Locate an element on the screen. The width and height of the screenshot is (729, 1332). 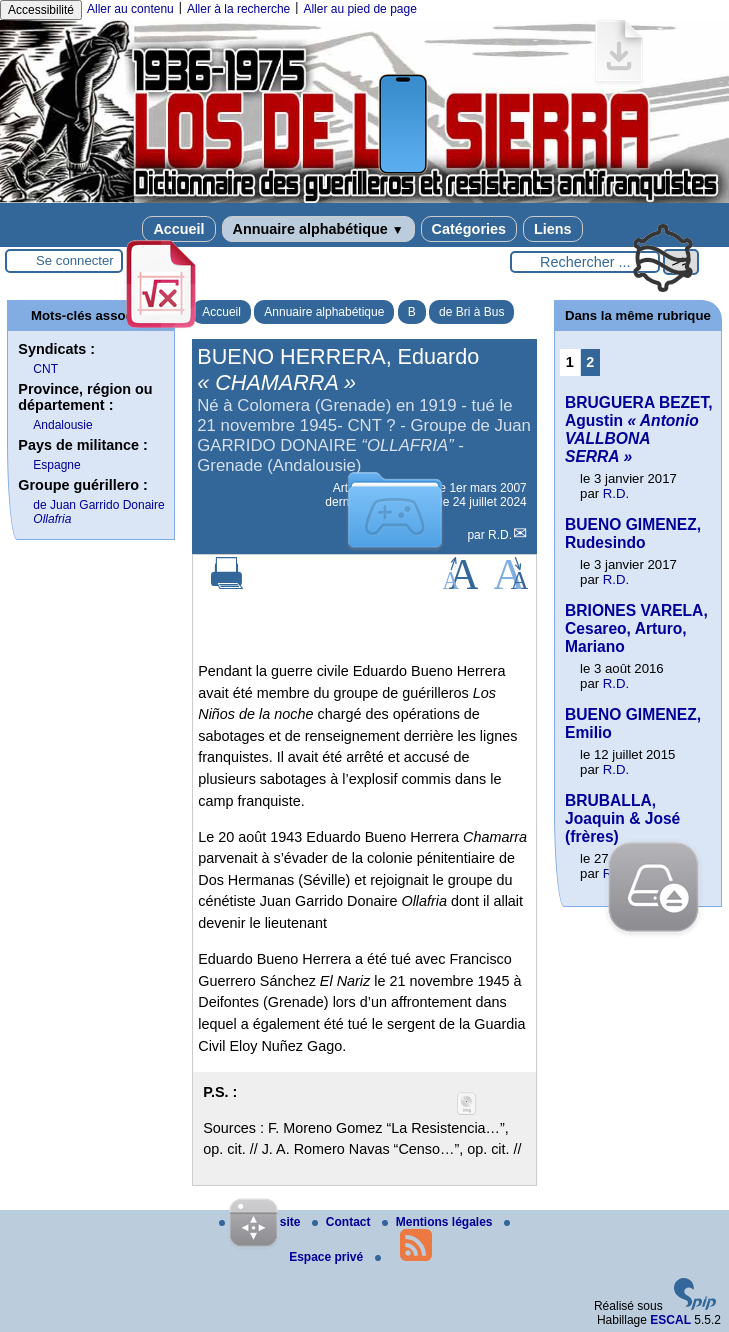
open your games folder is located at coordinates (395, 510).